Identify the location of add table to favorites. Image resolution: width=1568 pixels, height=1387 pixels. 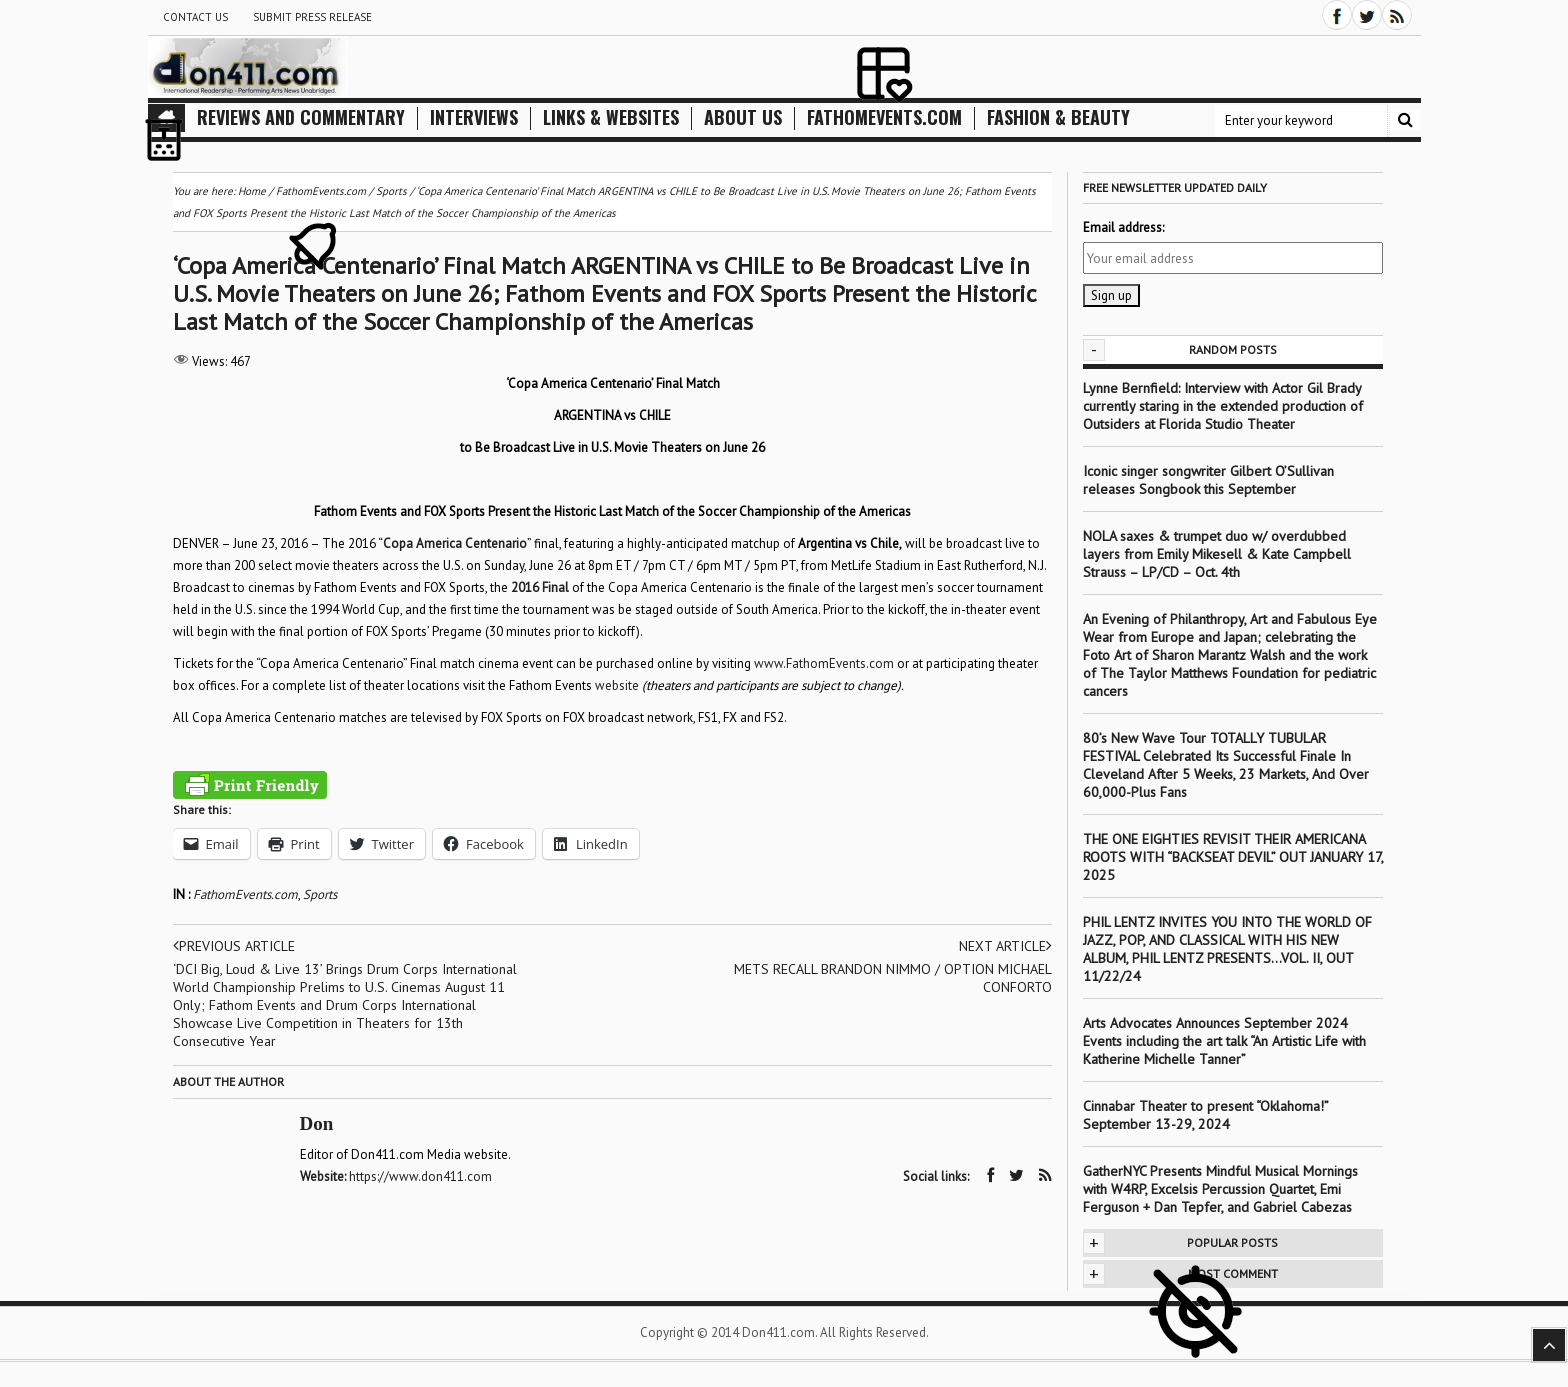
(883, 73).